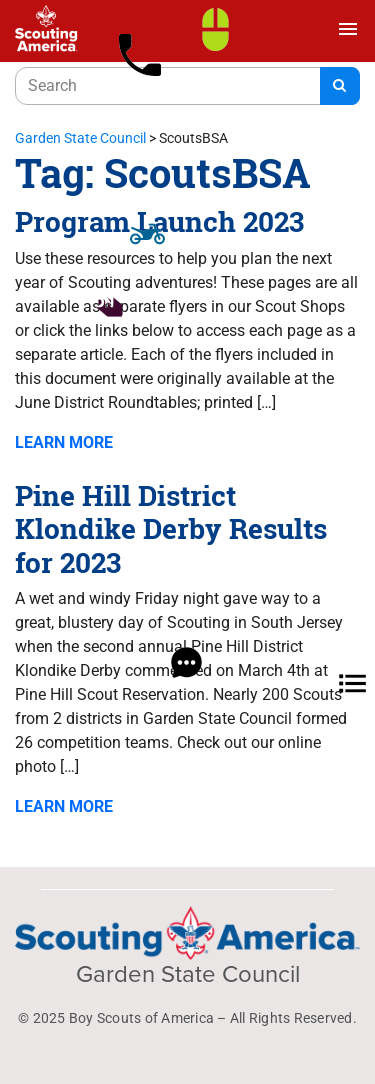  I want to click on make a phone call, so click(140, 55).